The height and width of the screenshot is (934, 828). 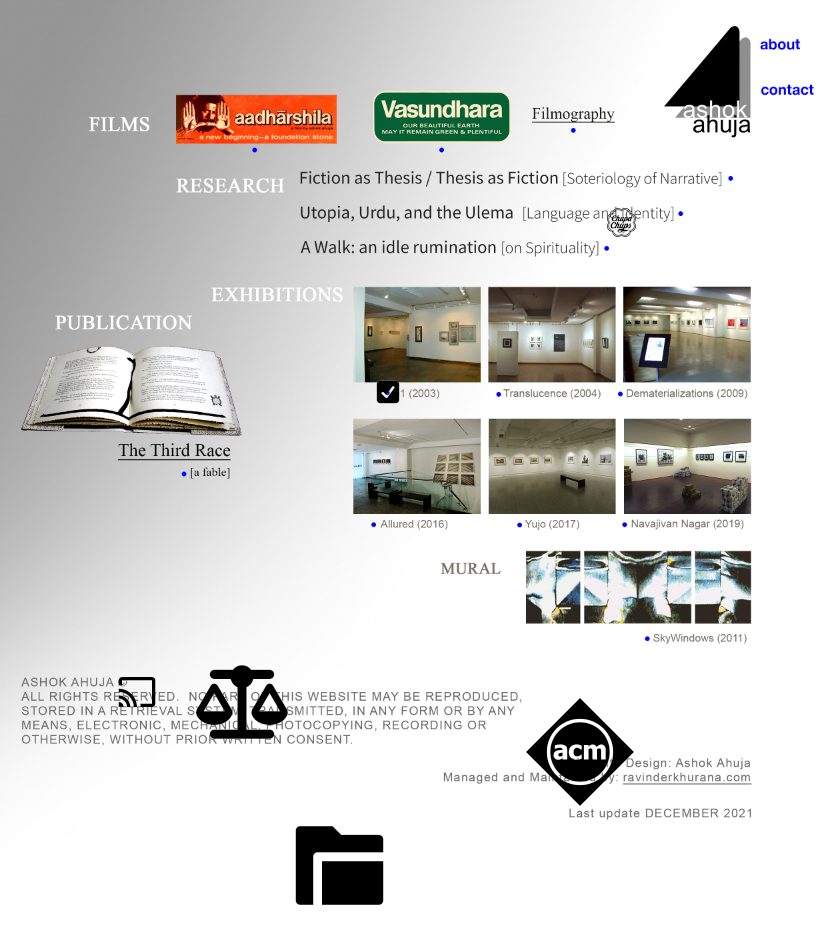 I want to click on access legal terms or policies, so click(x=242, y=702).